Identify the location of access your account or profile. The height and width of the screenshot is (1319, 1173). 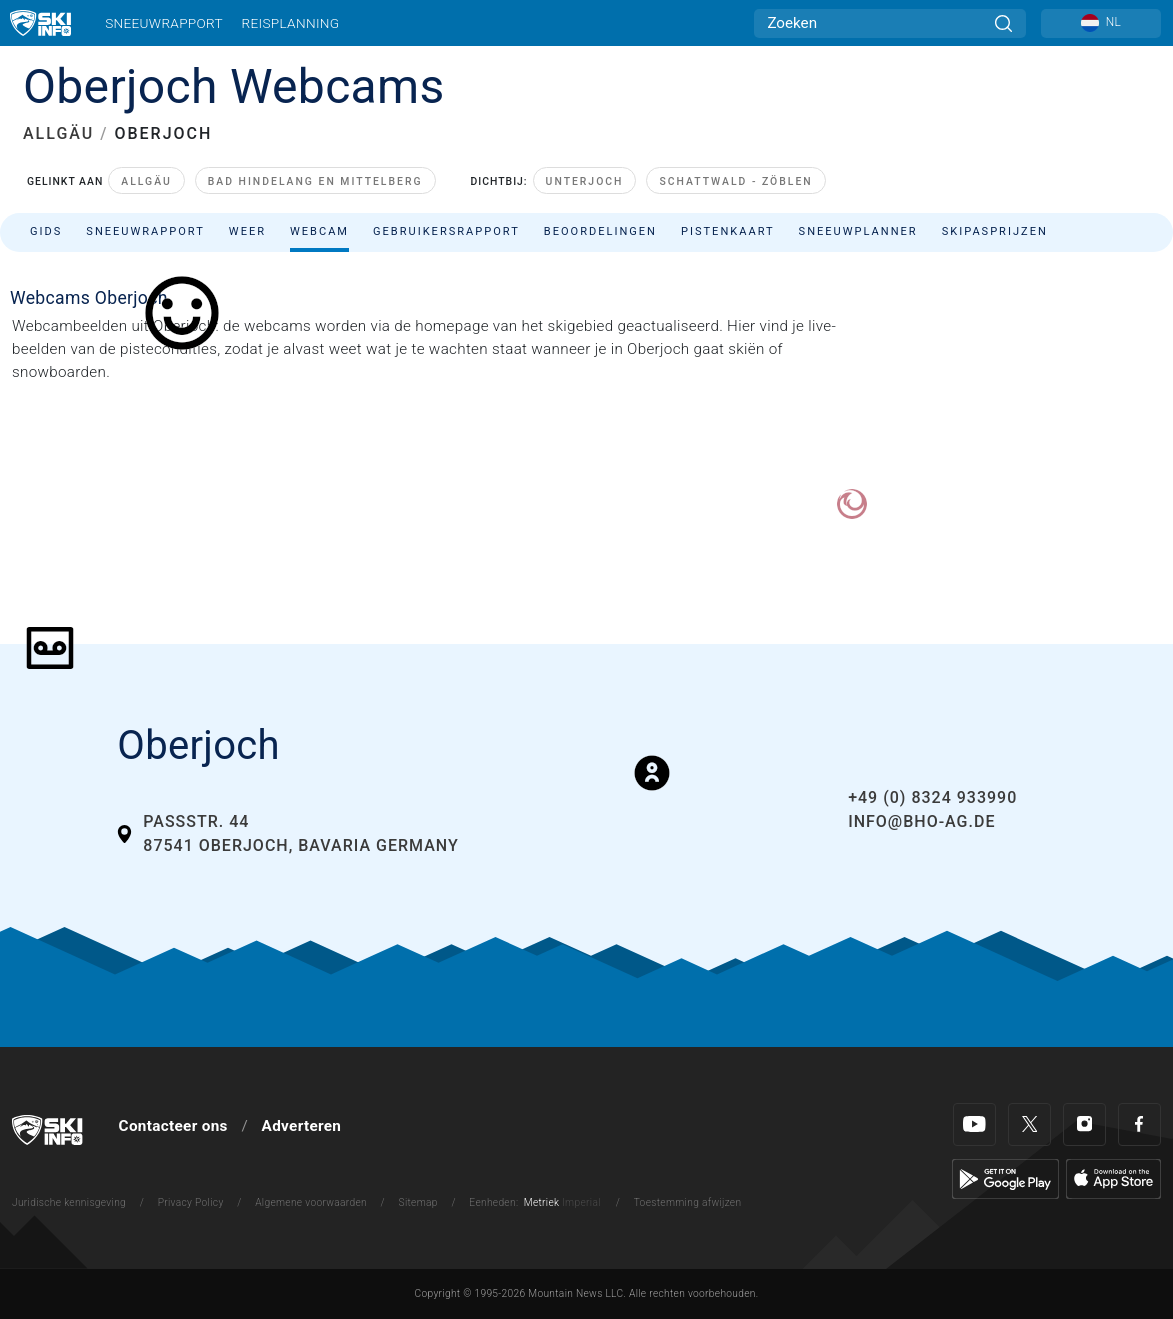
(652, 773).